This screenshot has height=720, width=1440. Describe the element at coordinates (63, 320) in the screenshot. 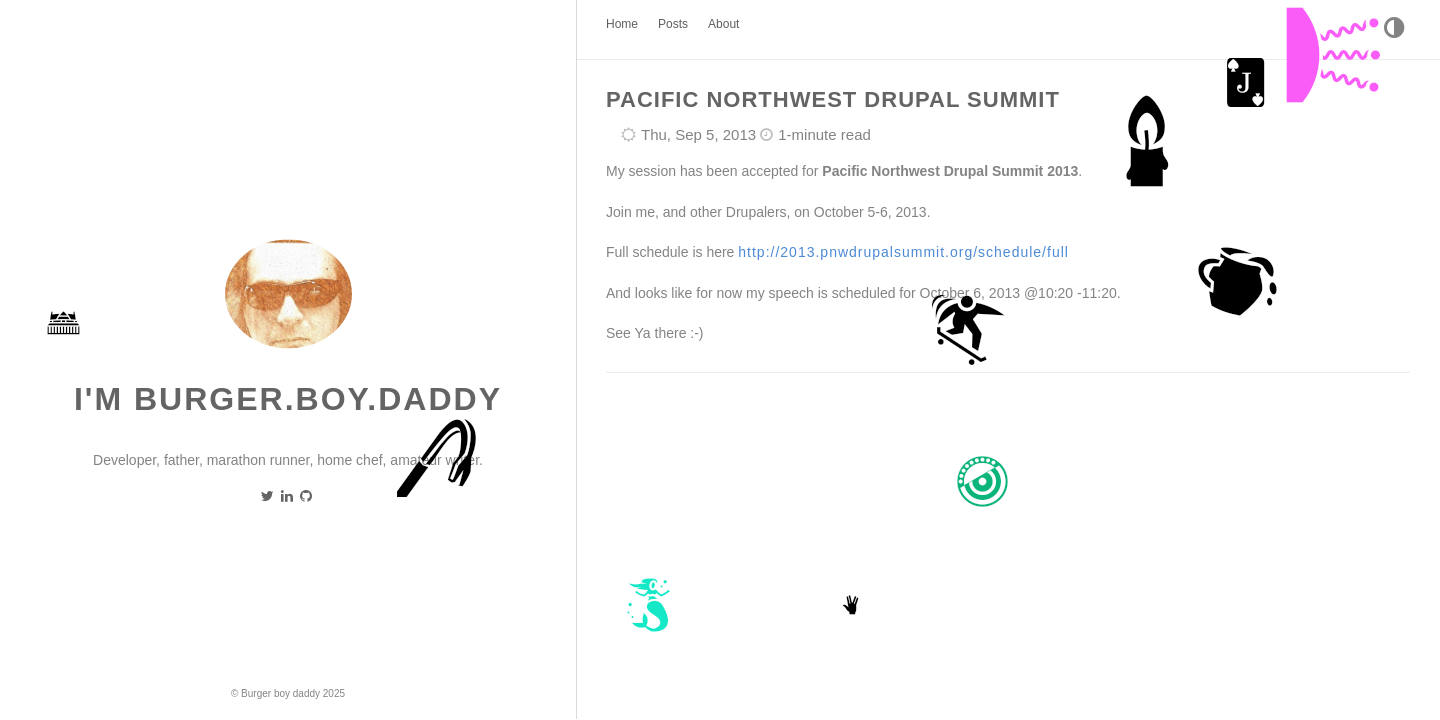

I see `view viking longhouse building` at that location.